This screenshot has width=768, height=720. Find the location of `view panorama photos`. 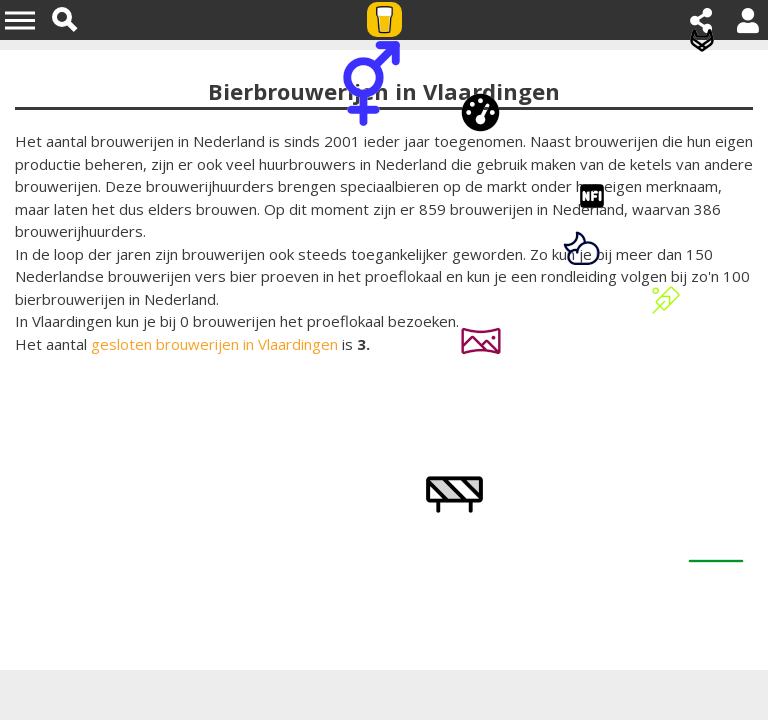

view panorama photos is located at coordinates (481, 341).